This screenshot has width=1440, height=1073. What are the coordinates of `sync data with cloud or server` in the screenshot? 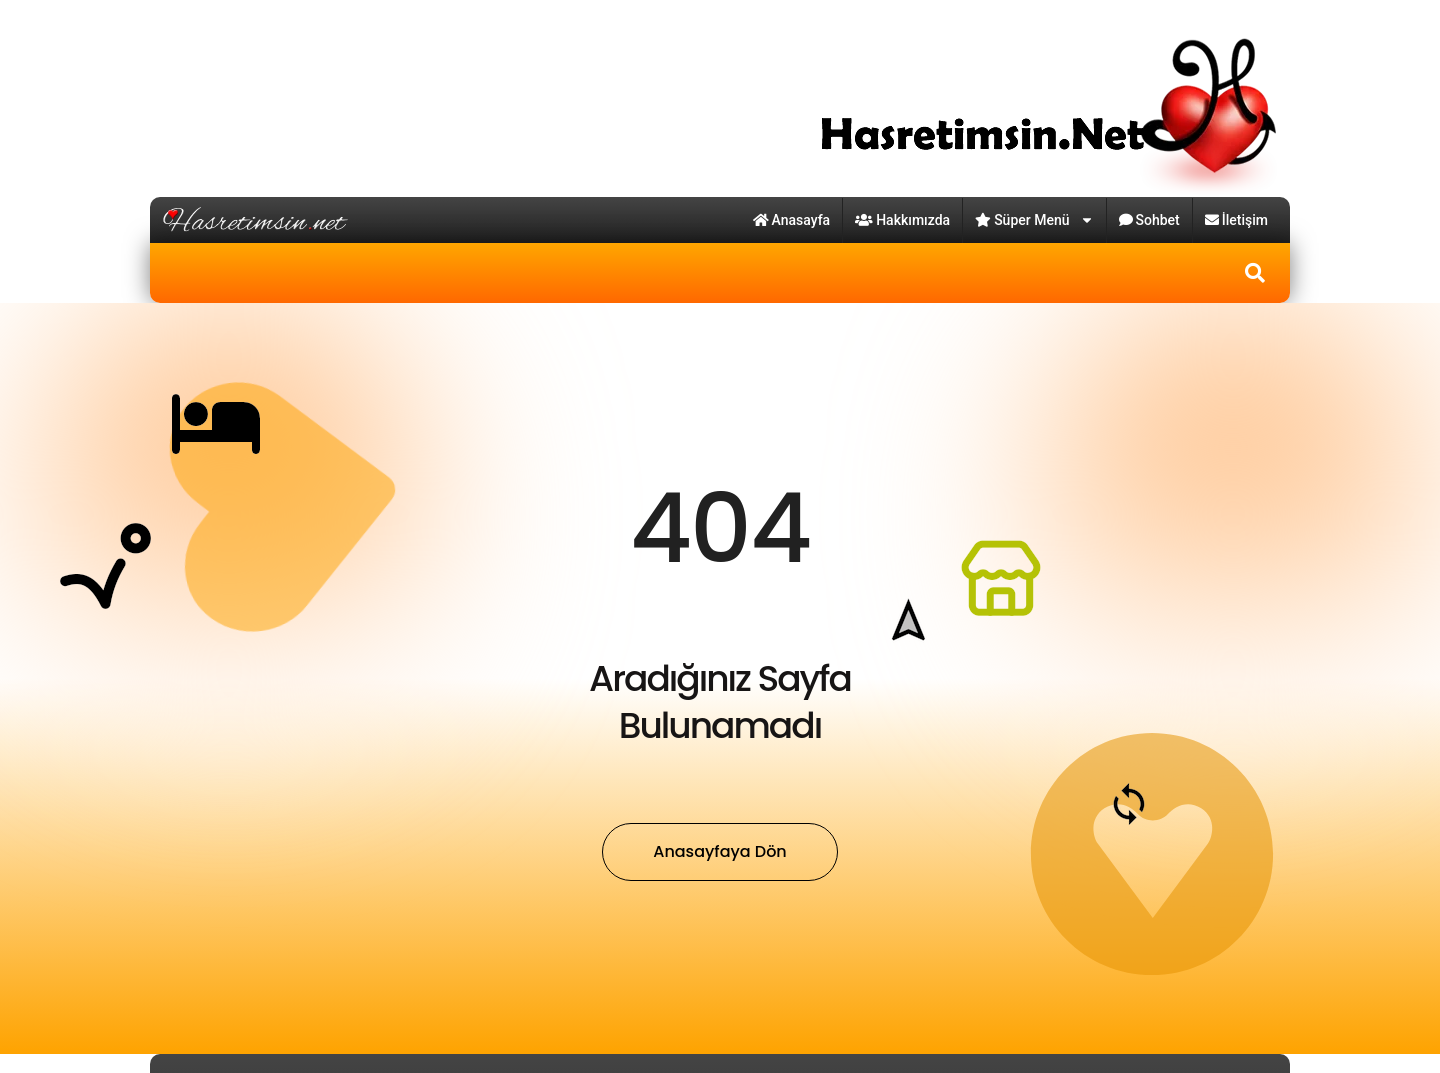 It's located at (1129, 804).